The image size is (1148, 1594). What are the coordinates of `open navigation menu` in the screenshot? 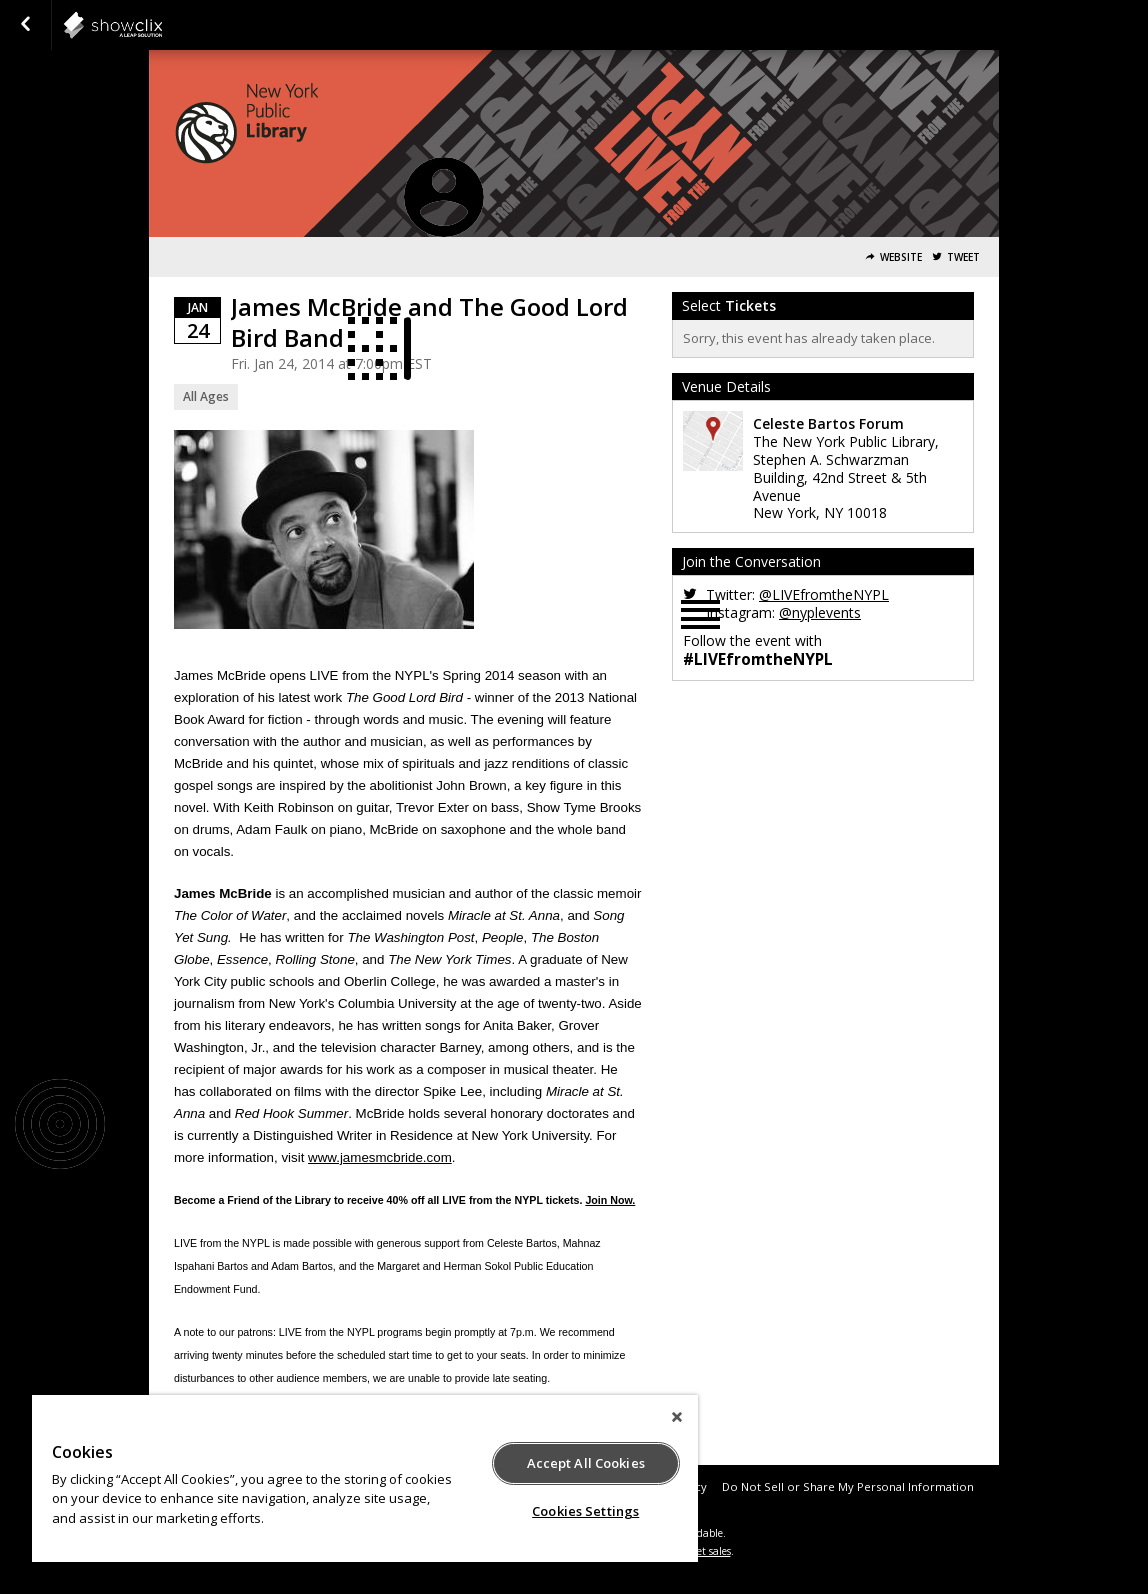 It's located at (700, 614).